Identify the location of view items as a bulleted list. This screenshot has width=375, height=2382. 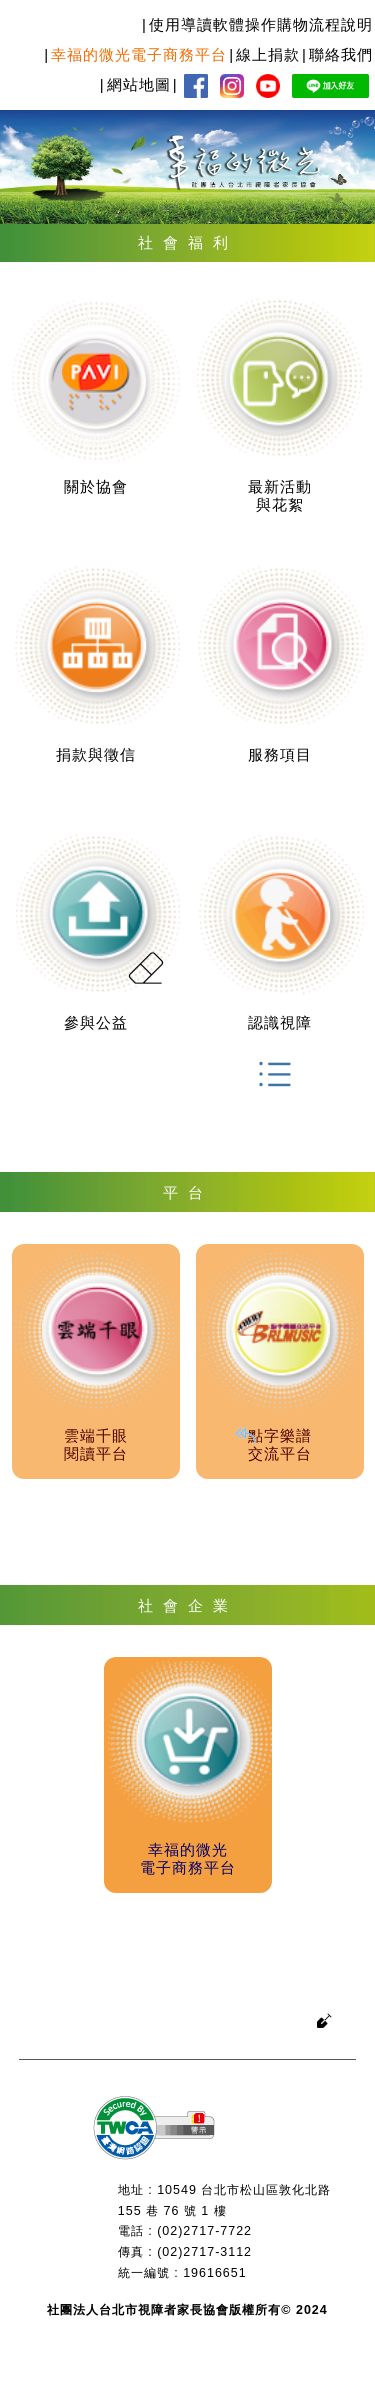
(275, 1074).